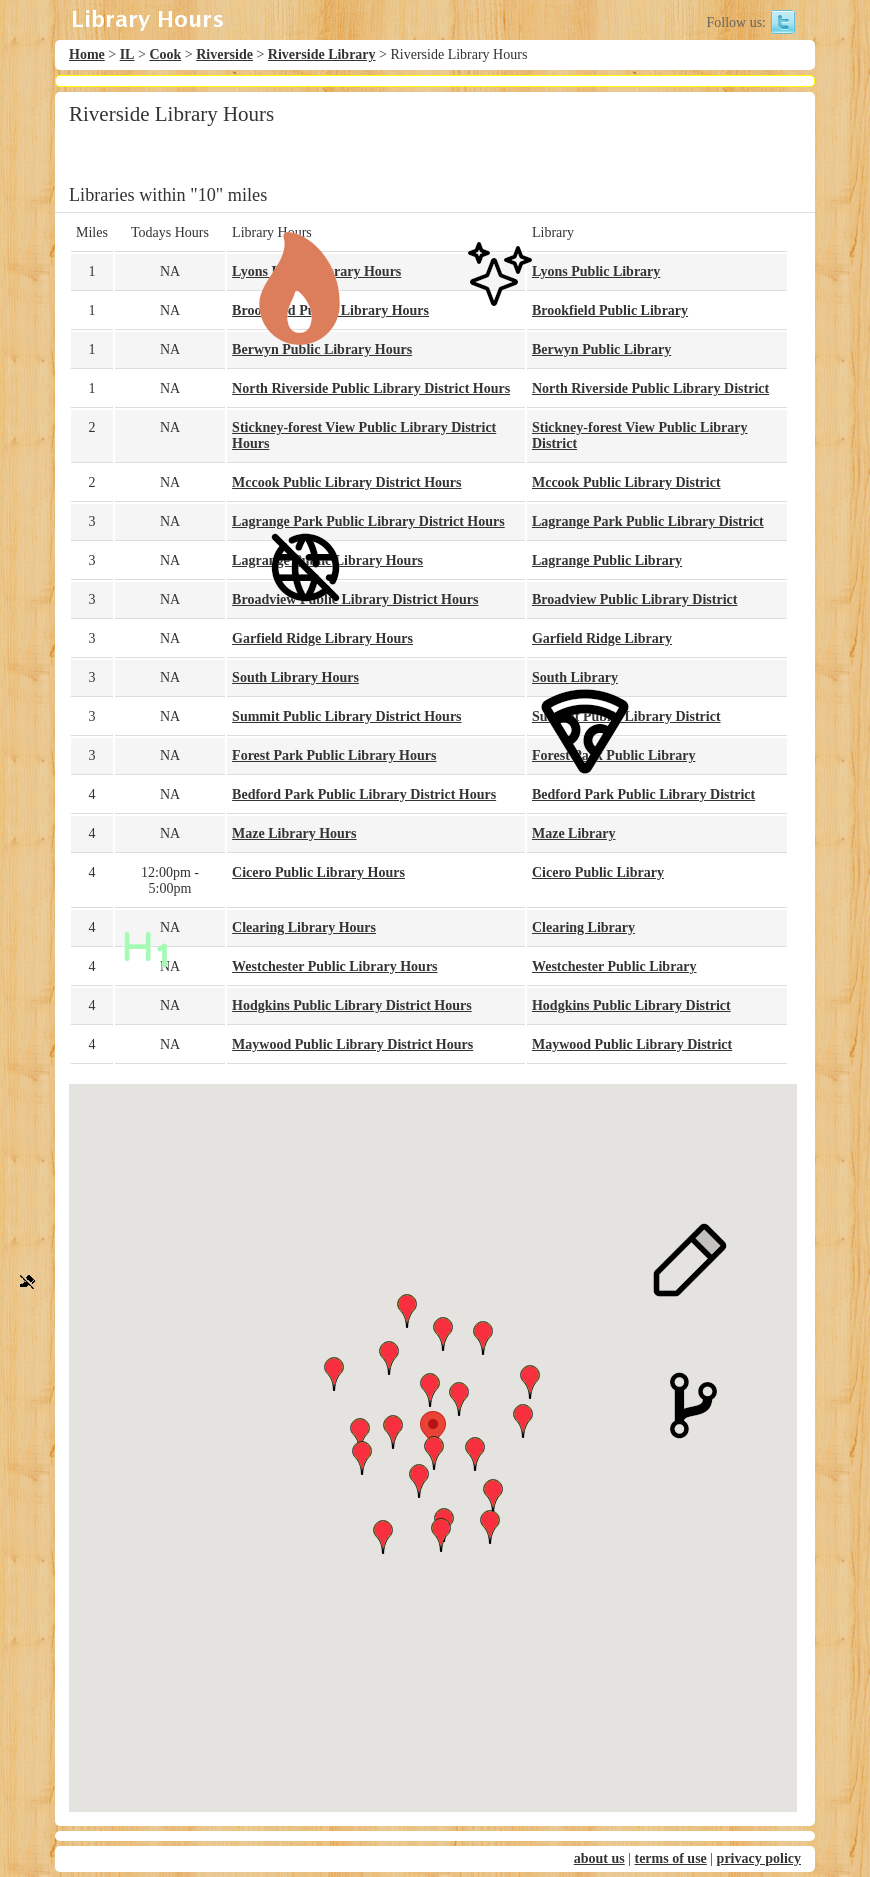 This screenshot has height=1877, width=870. I want to click on disable internet or web access, so click(305, 567).